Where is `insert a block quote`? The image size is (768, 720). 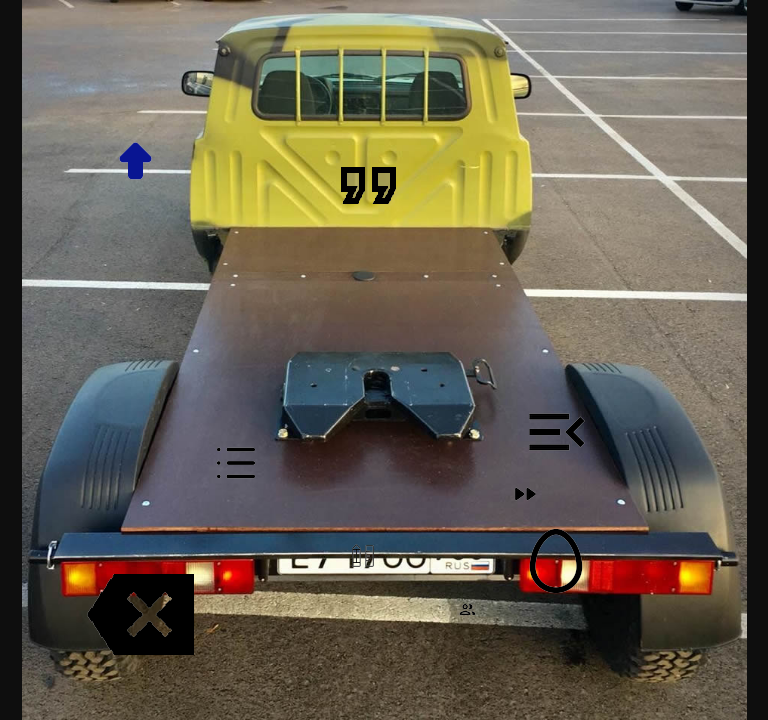 insert a block quote is located at coordinates (368, 185).